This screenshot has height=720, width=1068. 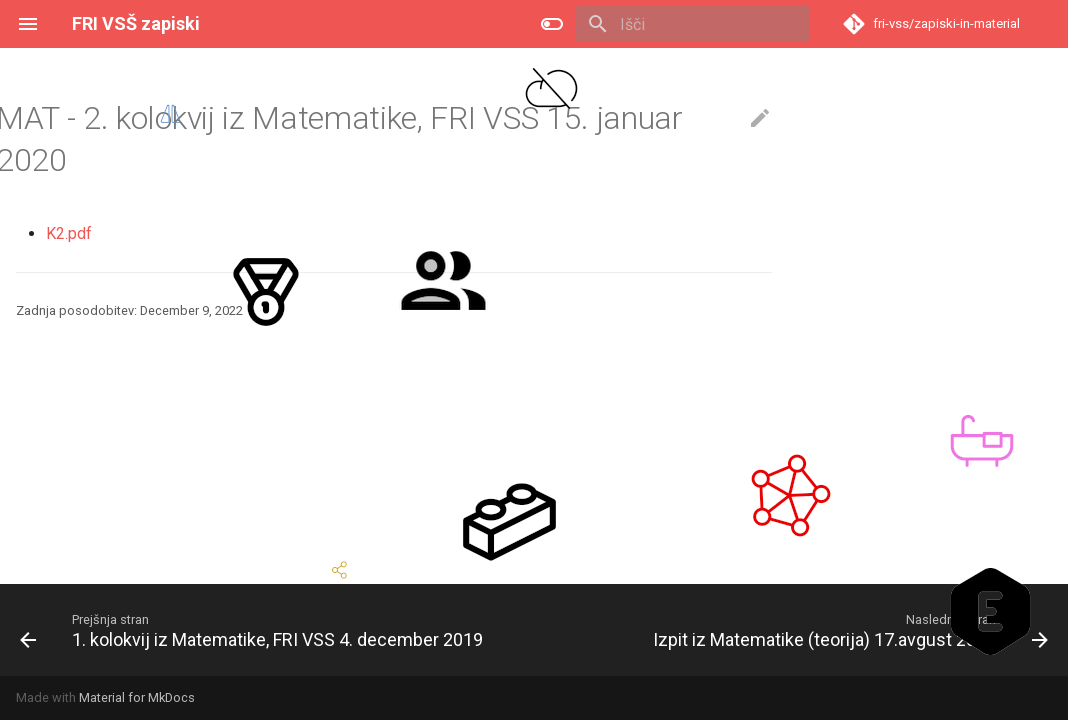 What do you see at coordinates (443, 280) in the screenshot?
I see `view contacts or people list` at bounding box center [443, 280].